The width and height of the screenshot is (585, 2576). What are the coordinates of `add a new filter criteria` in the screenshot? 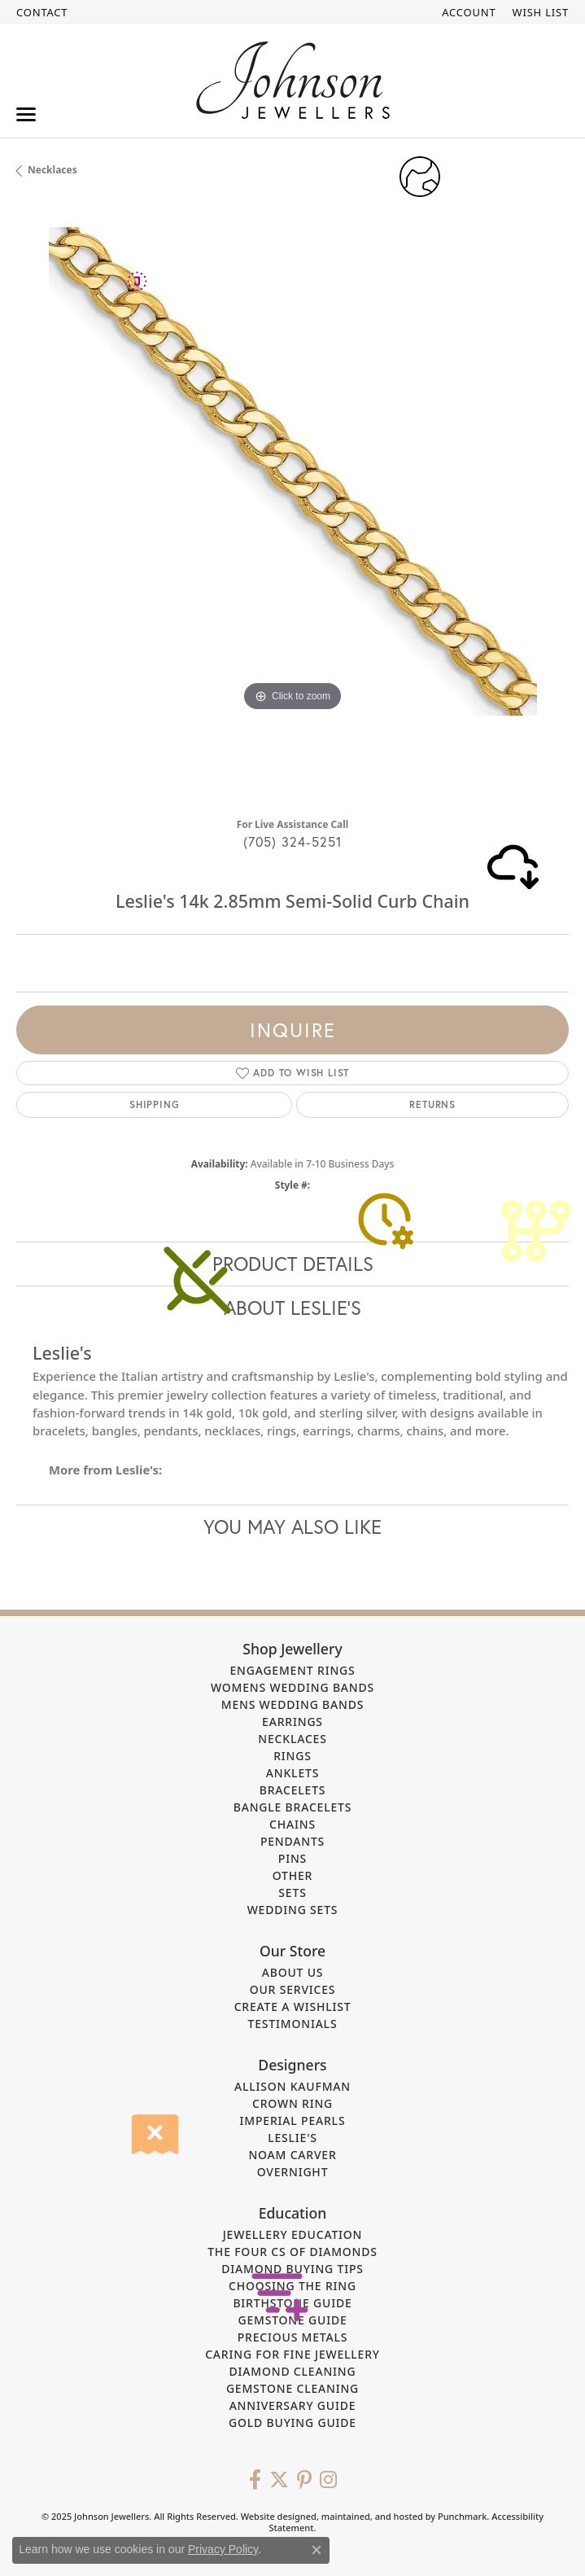 It's located at (277, 2293).